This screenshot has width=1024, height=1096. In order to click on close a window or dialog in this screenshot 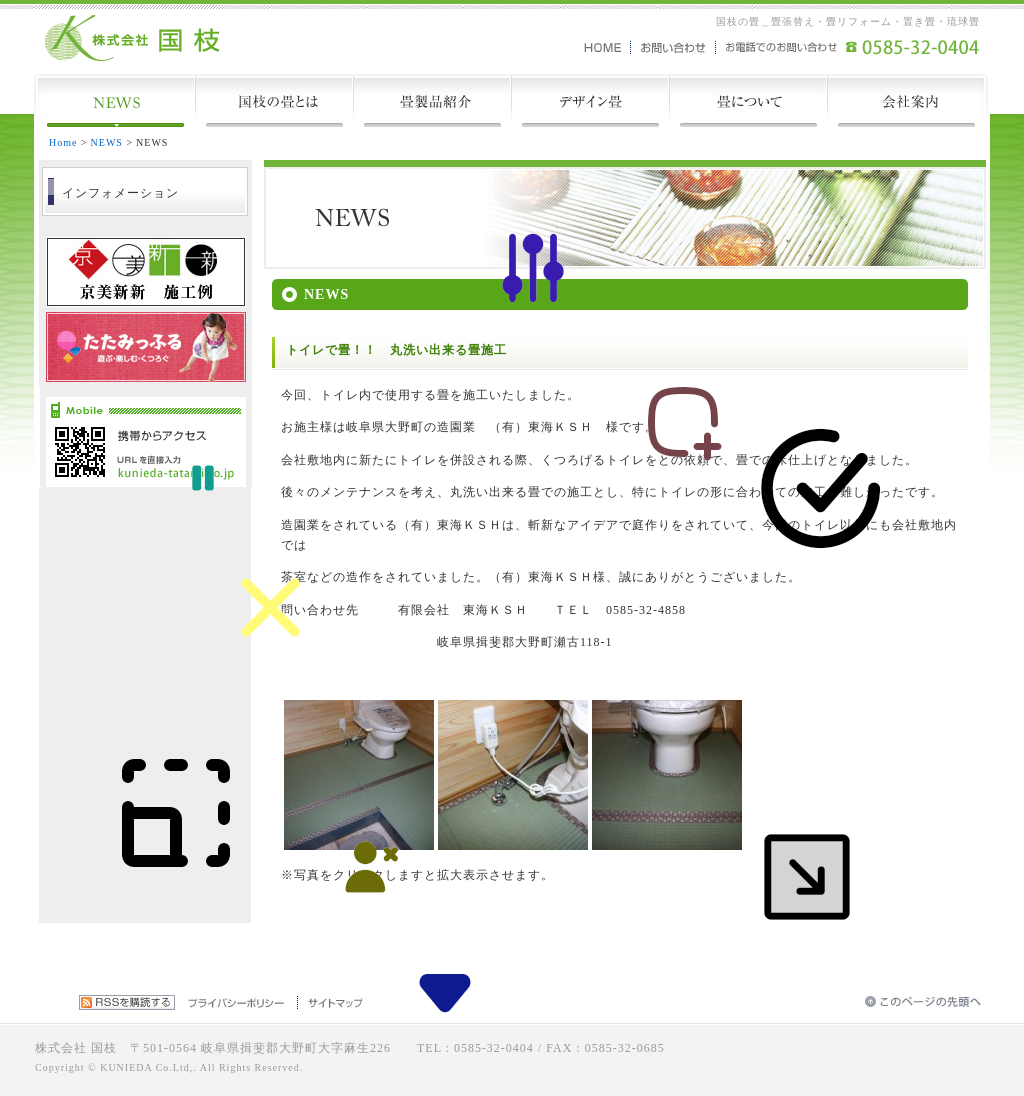, I will do `click(270, 607)`.